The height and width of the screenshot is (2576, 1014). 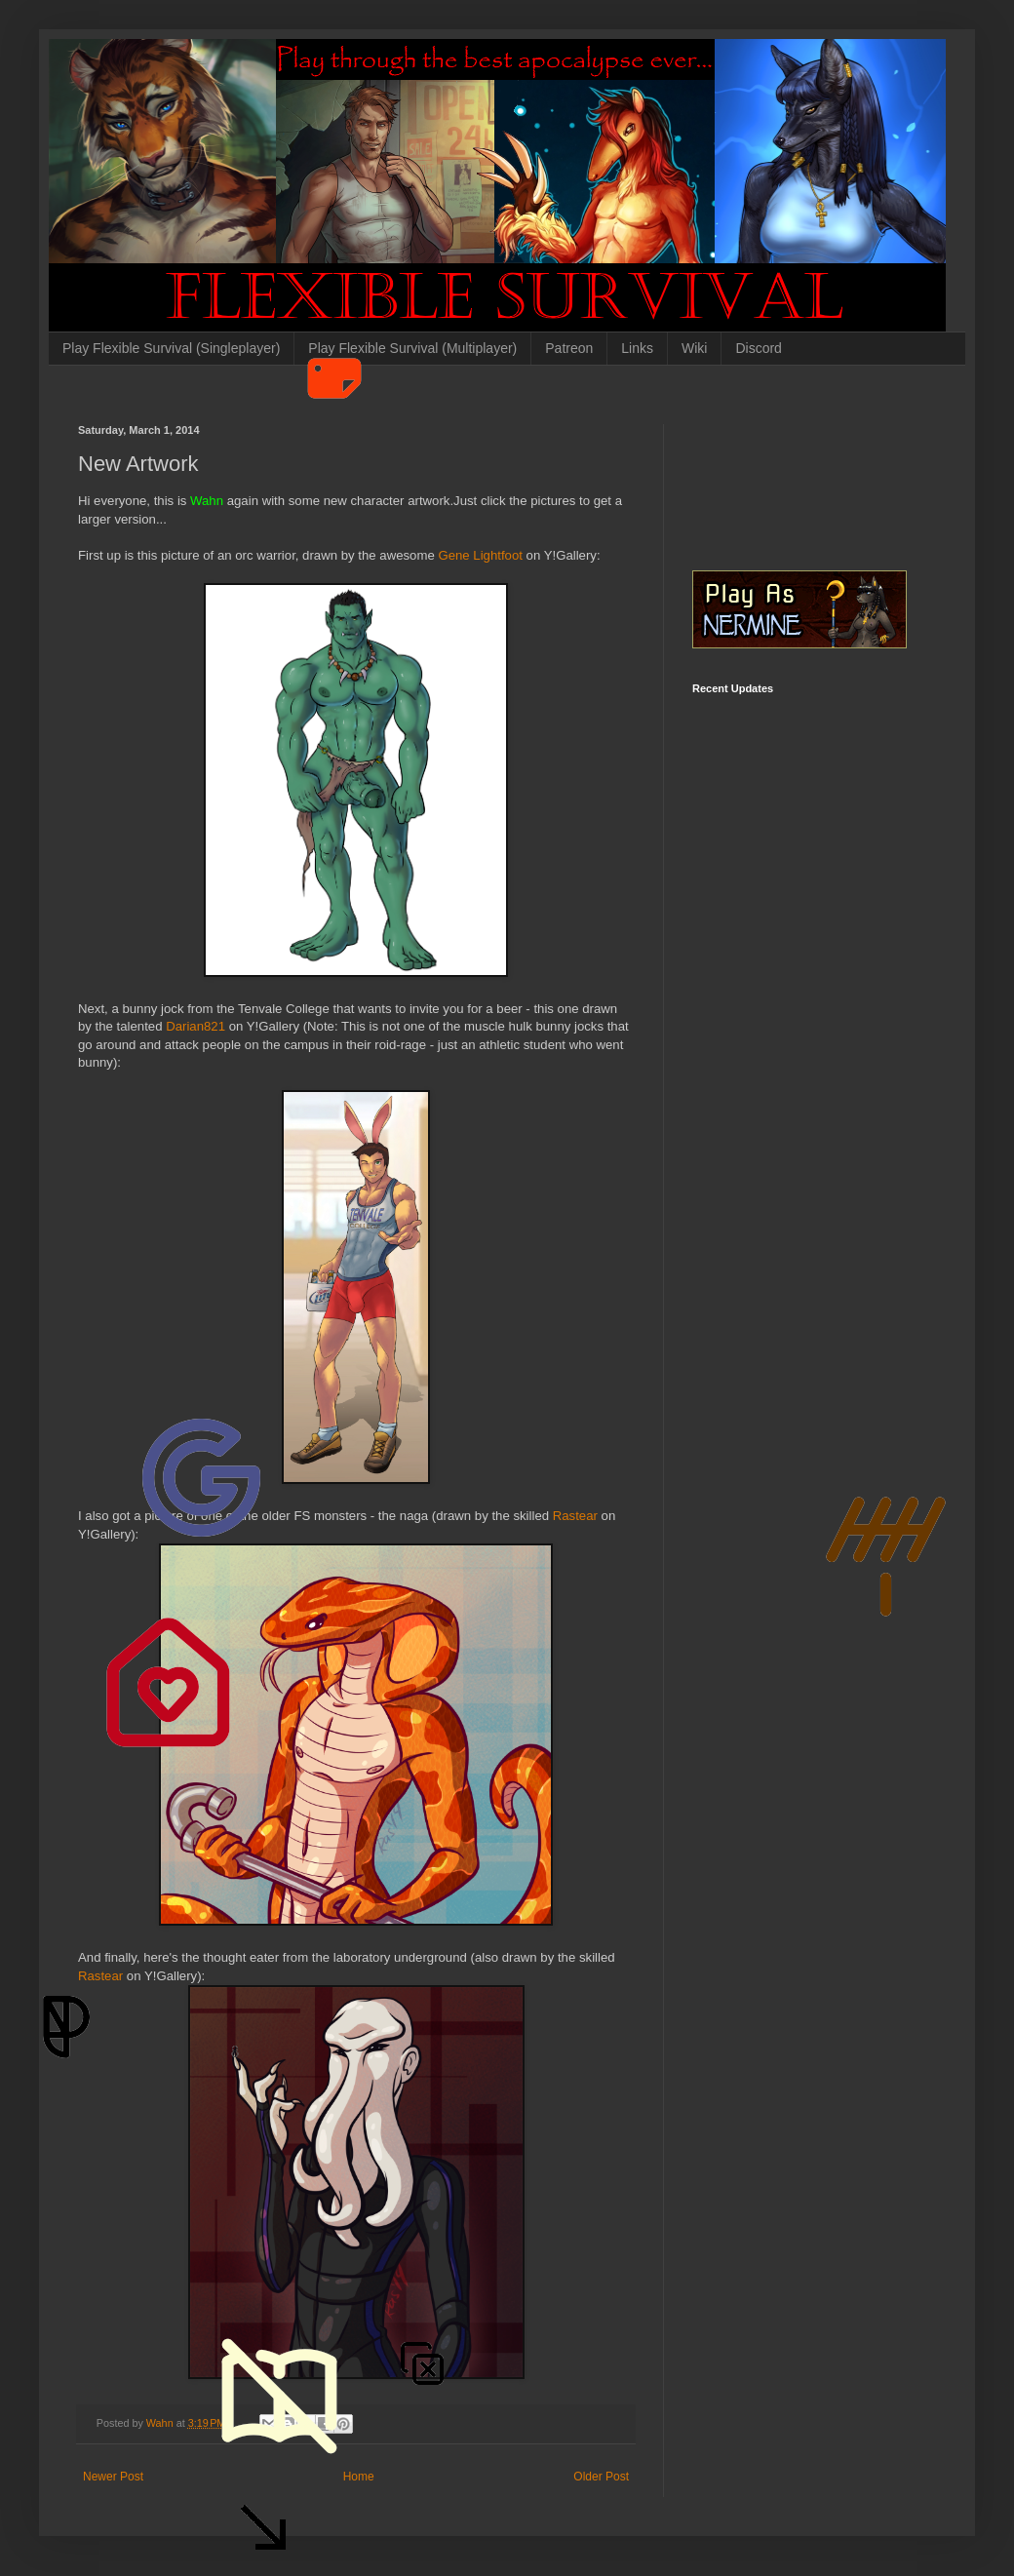 I want to click on phosphor icons brand logo, so click(x=61, y=2023).